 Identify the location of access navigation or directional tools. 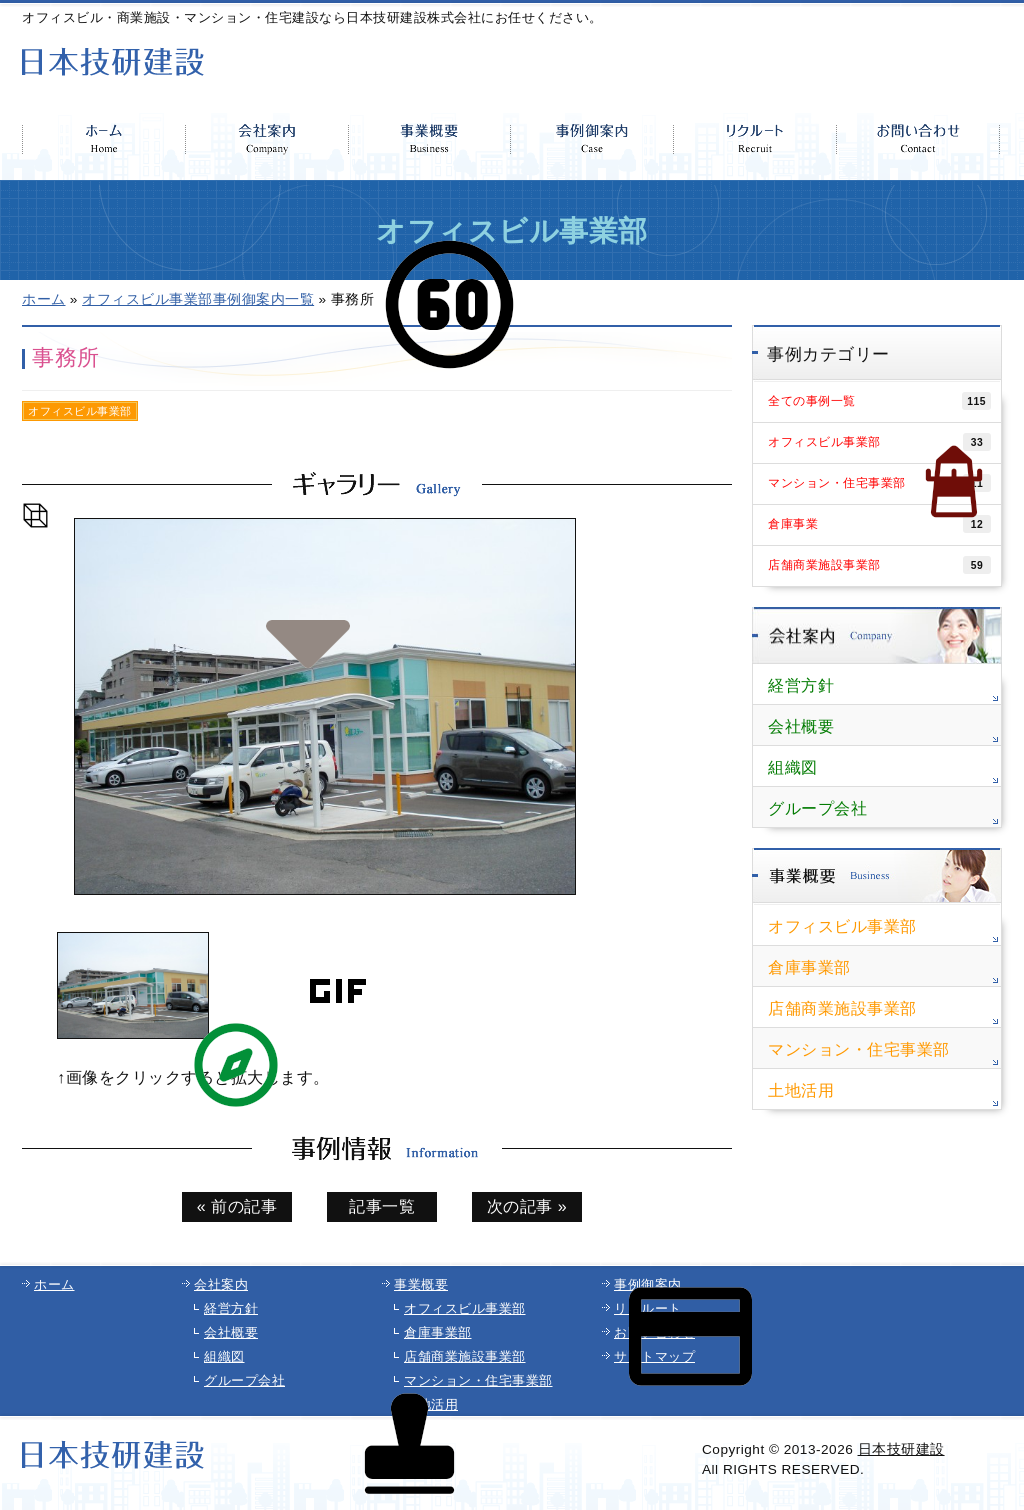
(236, 1065).